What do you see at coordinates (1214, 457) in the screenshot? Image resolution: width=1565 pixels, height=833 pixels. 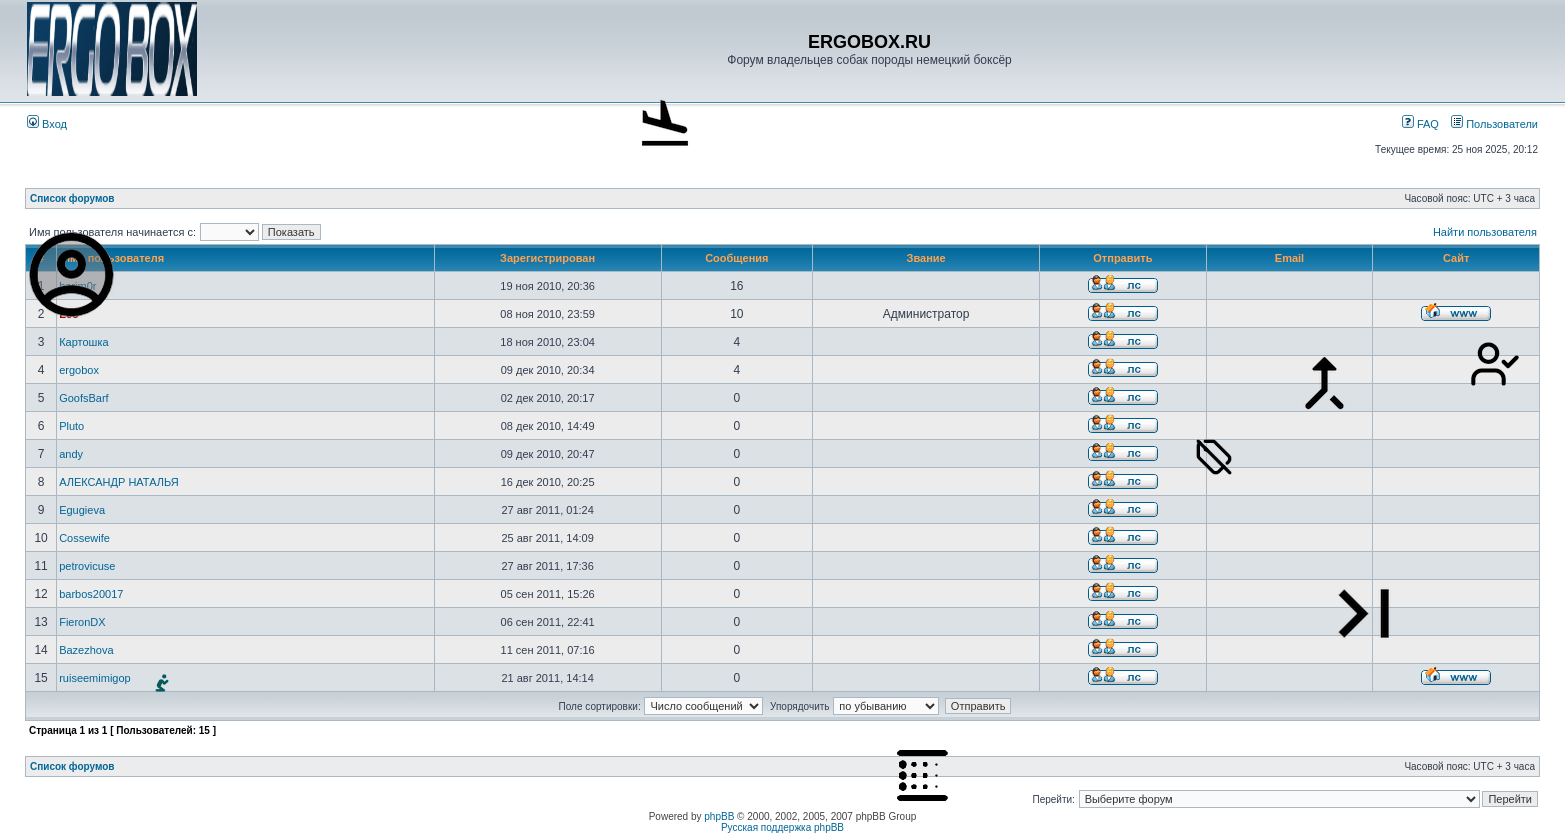 I see `remove a tag or label` at bounding box center [1214, 457].